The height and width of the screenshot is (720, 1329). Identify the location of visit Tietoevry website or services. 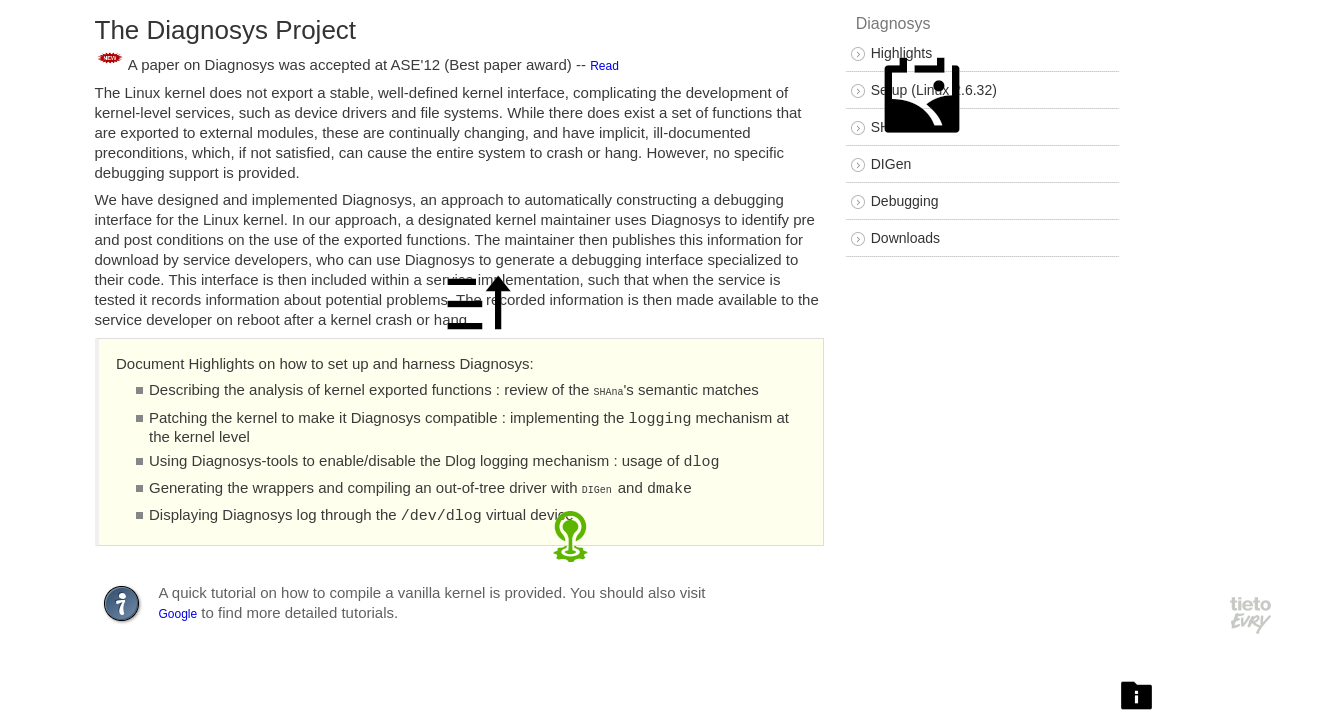
(1250, 615).